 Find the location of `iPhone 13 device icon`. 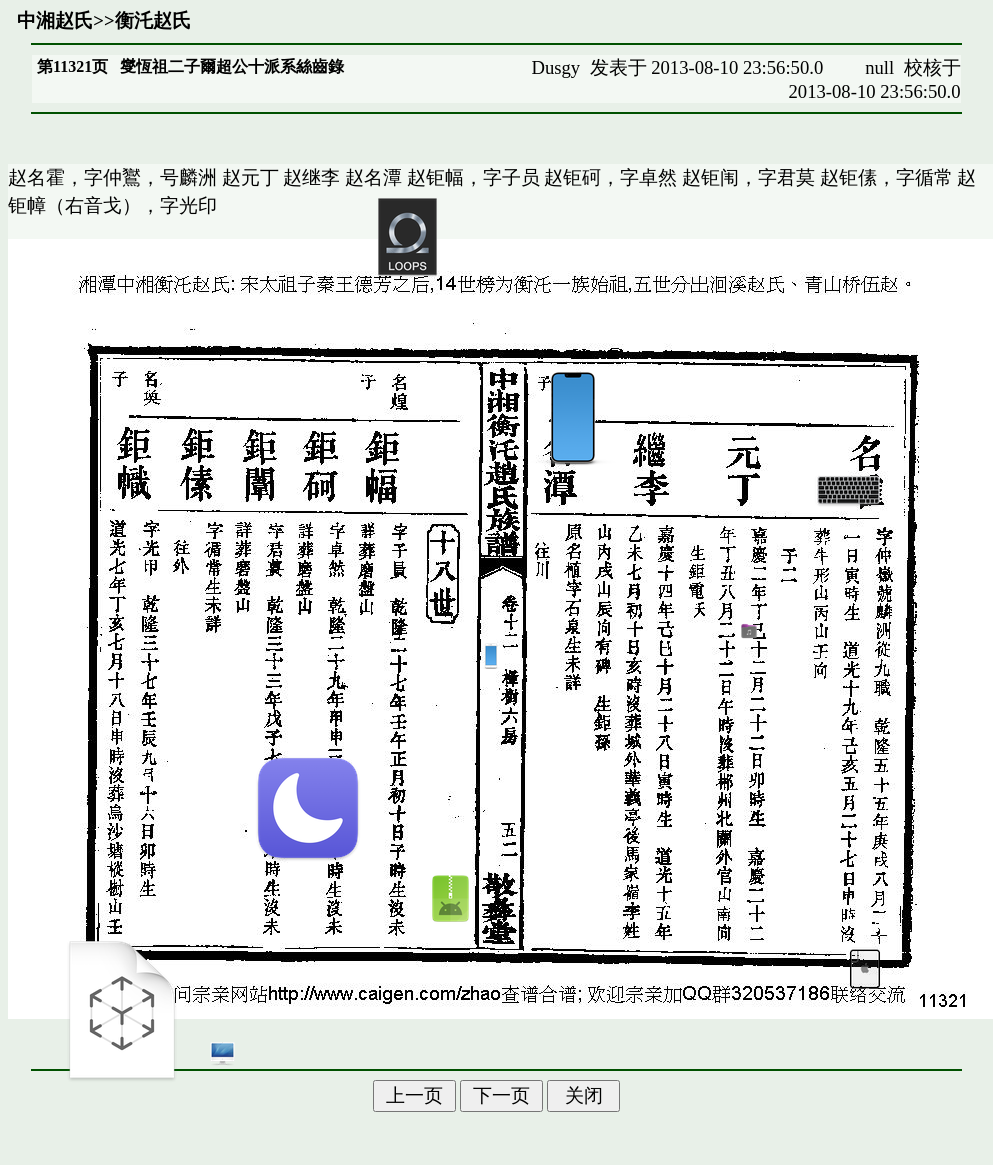

iPhone 13 device icon is located at coordinates (573, 419).